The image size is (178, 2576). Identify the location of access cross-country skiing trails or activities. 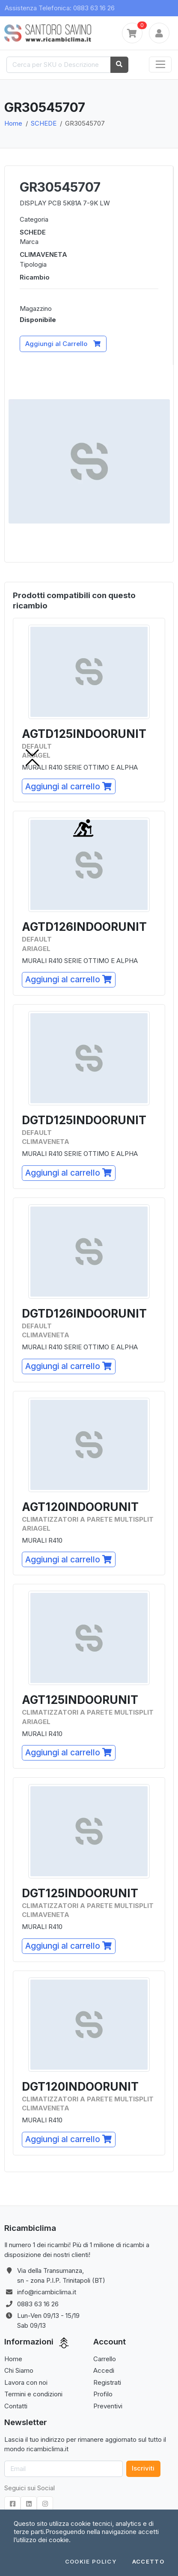
(83, 828).